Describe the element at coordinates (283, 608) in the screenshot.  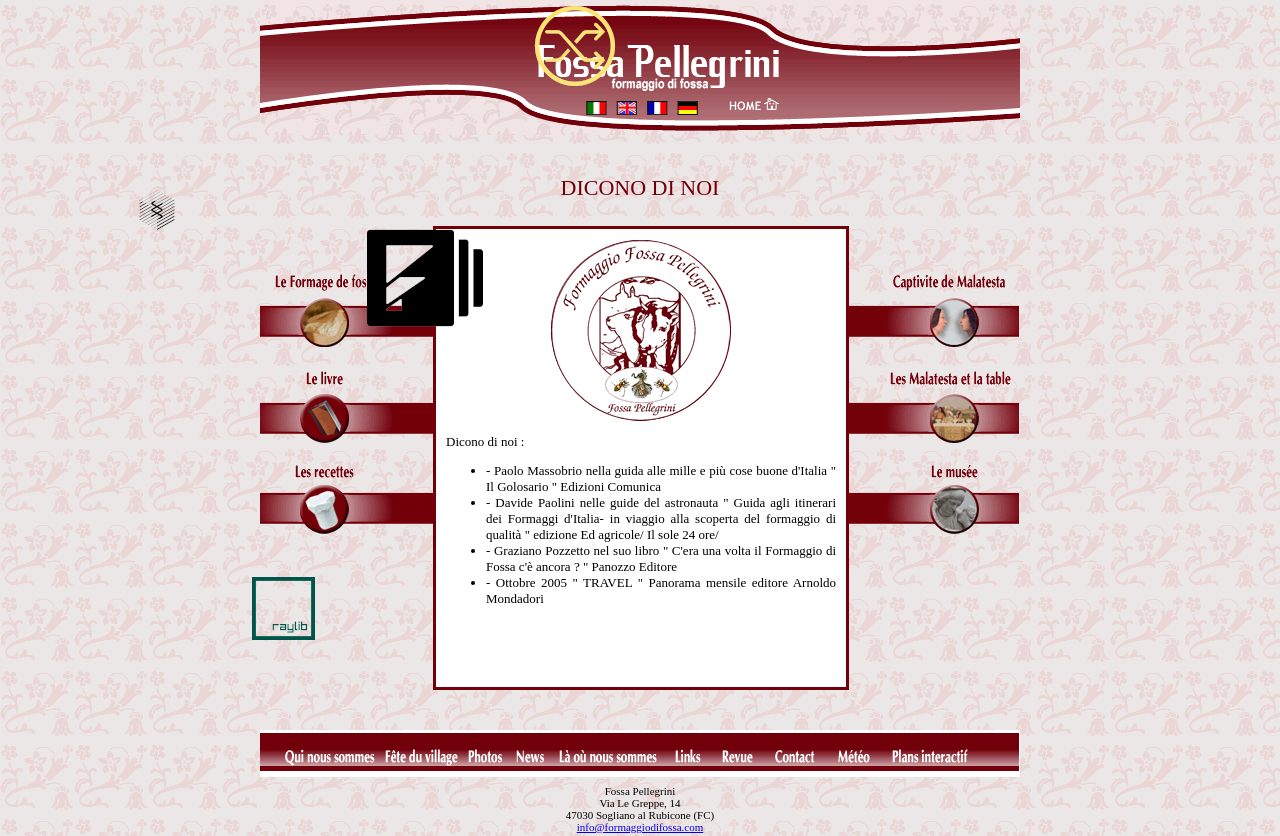
I see `raylib game development library logo` at that location.